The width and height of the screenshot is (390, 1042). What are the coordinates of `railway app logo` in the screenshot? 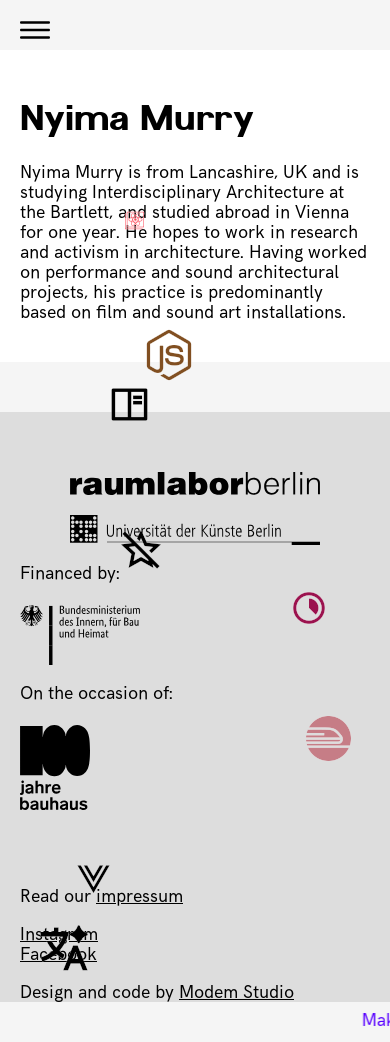 It's located at (328, 738).